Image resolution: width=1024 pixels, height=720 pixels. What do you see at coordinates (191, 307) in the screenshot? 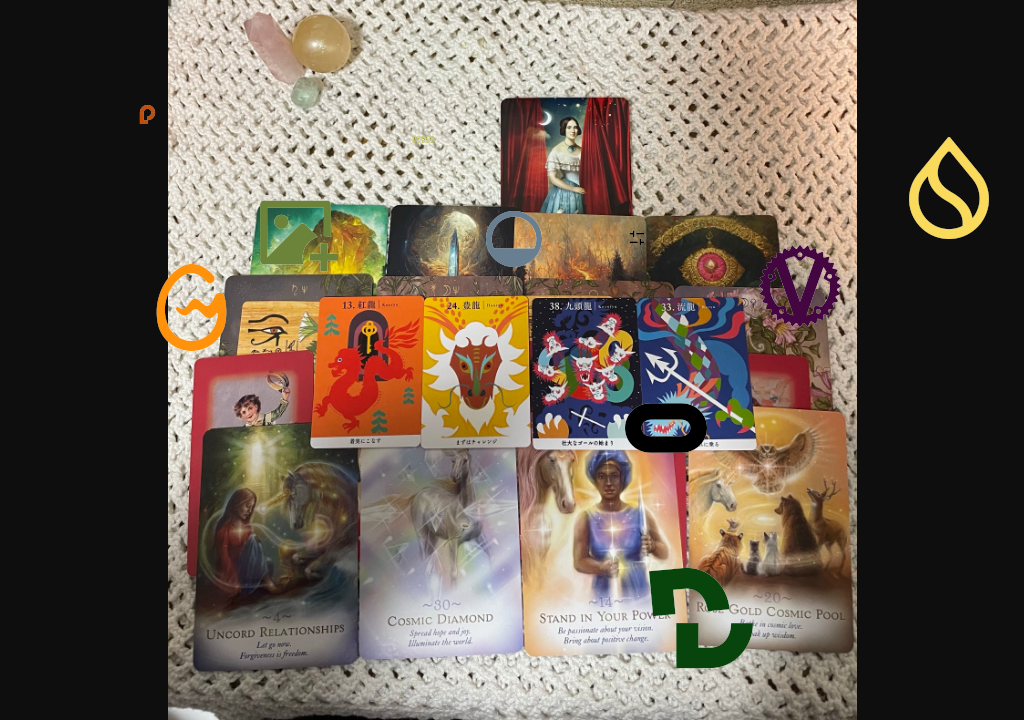
I see `open wegame gaming platform` at bounding box center [191, 307].